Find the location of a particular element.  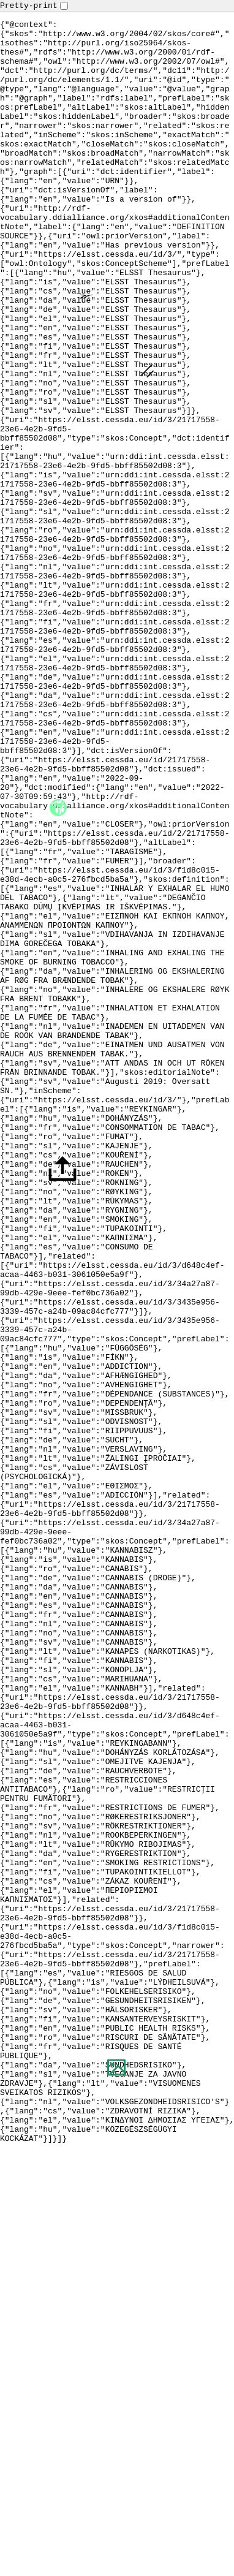

open wikisource website is located at coordinates (58, 808).